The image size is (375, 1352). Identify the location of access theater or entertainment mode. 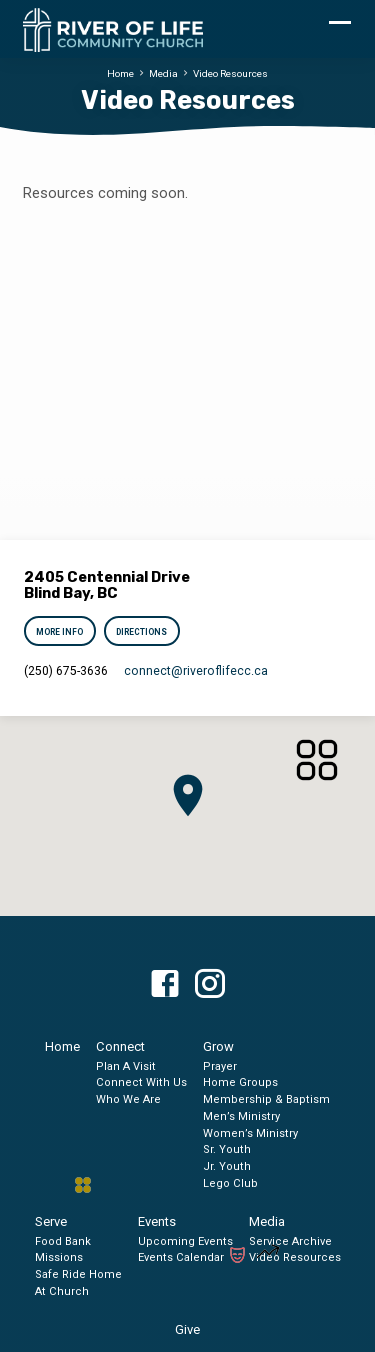
(237, 1254).